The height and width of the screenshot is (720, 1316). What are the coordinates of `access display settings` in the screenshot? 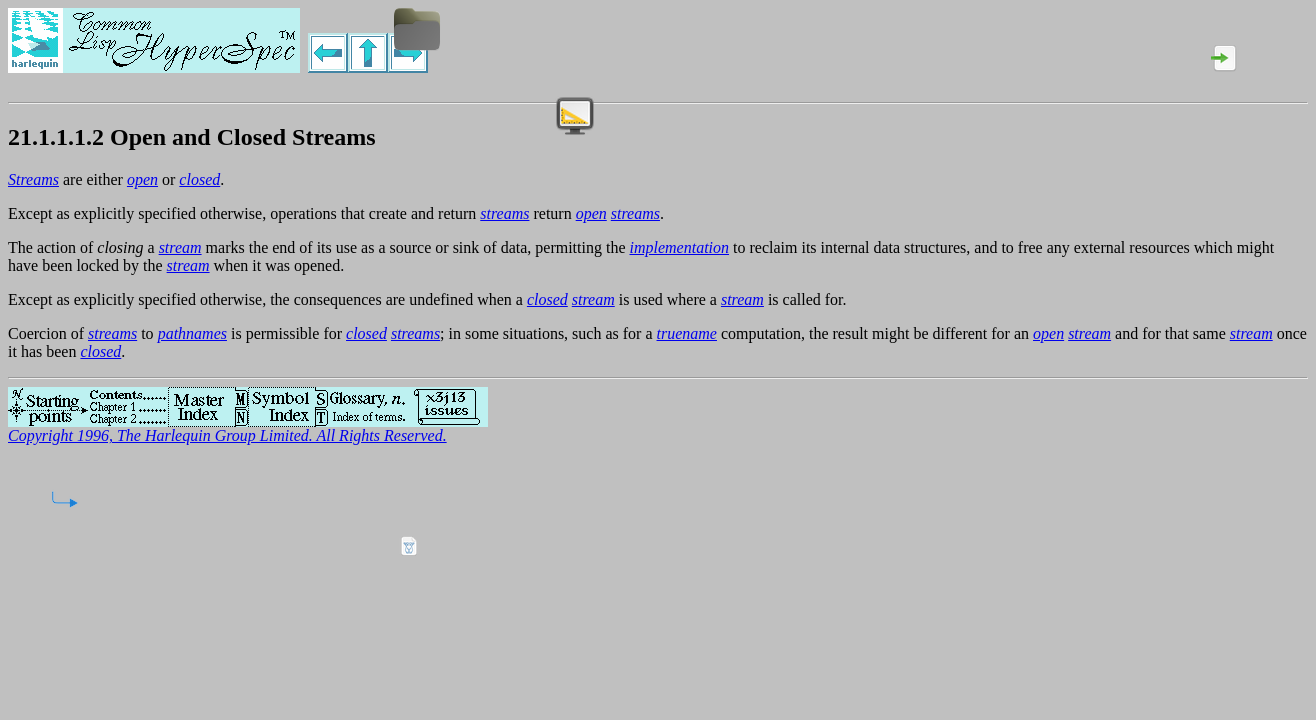 It's located at (575, 116).